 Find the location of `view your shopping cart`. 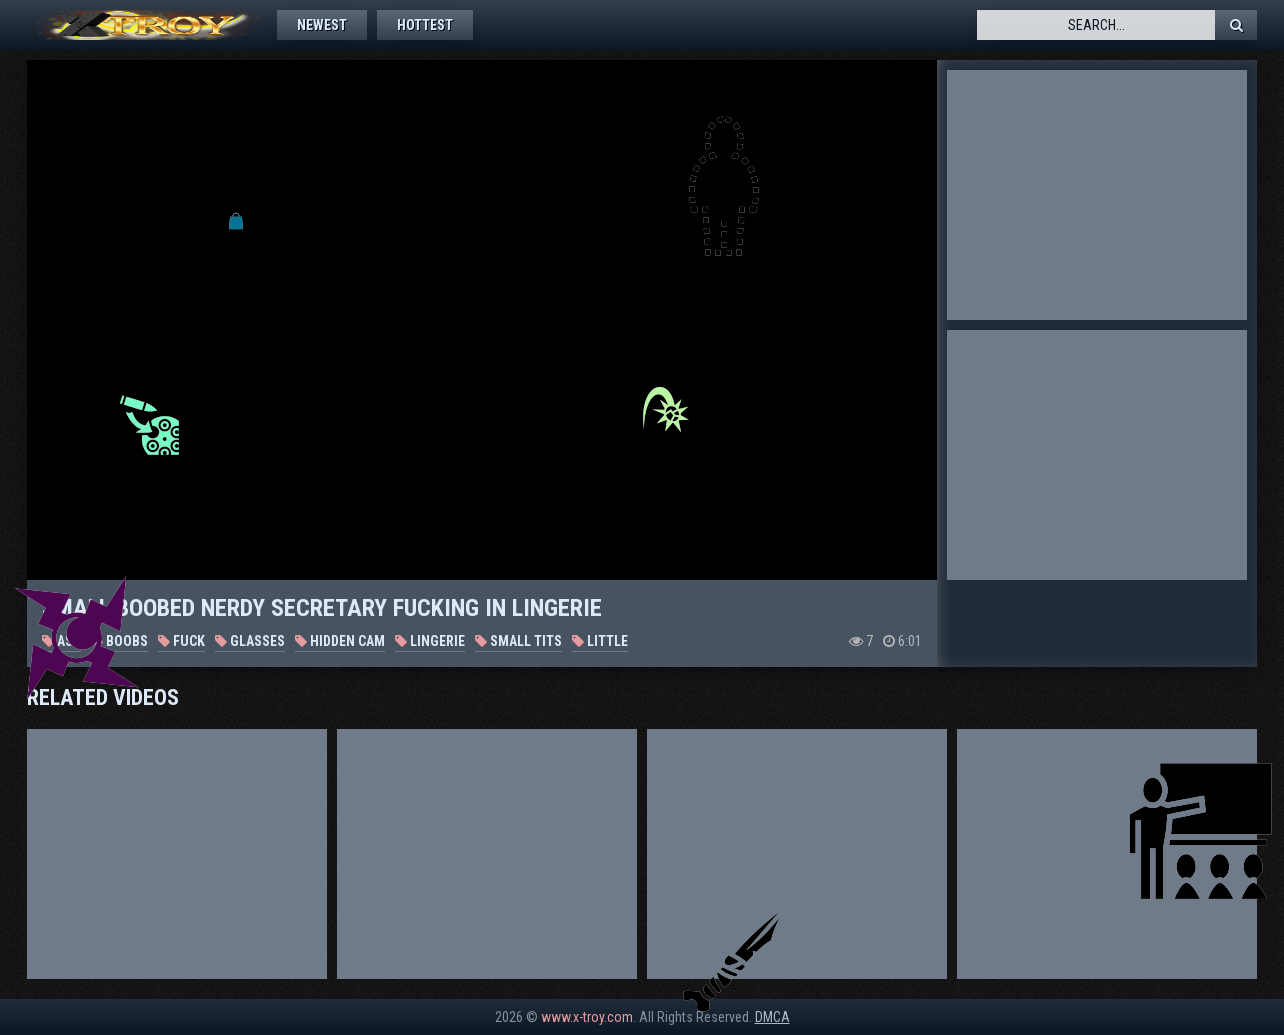

view your shopping cart is located at coordinates (236, 221).